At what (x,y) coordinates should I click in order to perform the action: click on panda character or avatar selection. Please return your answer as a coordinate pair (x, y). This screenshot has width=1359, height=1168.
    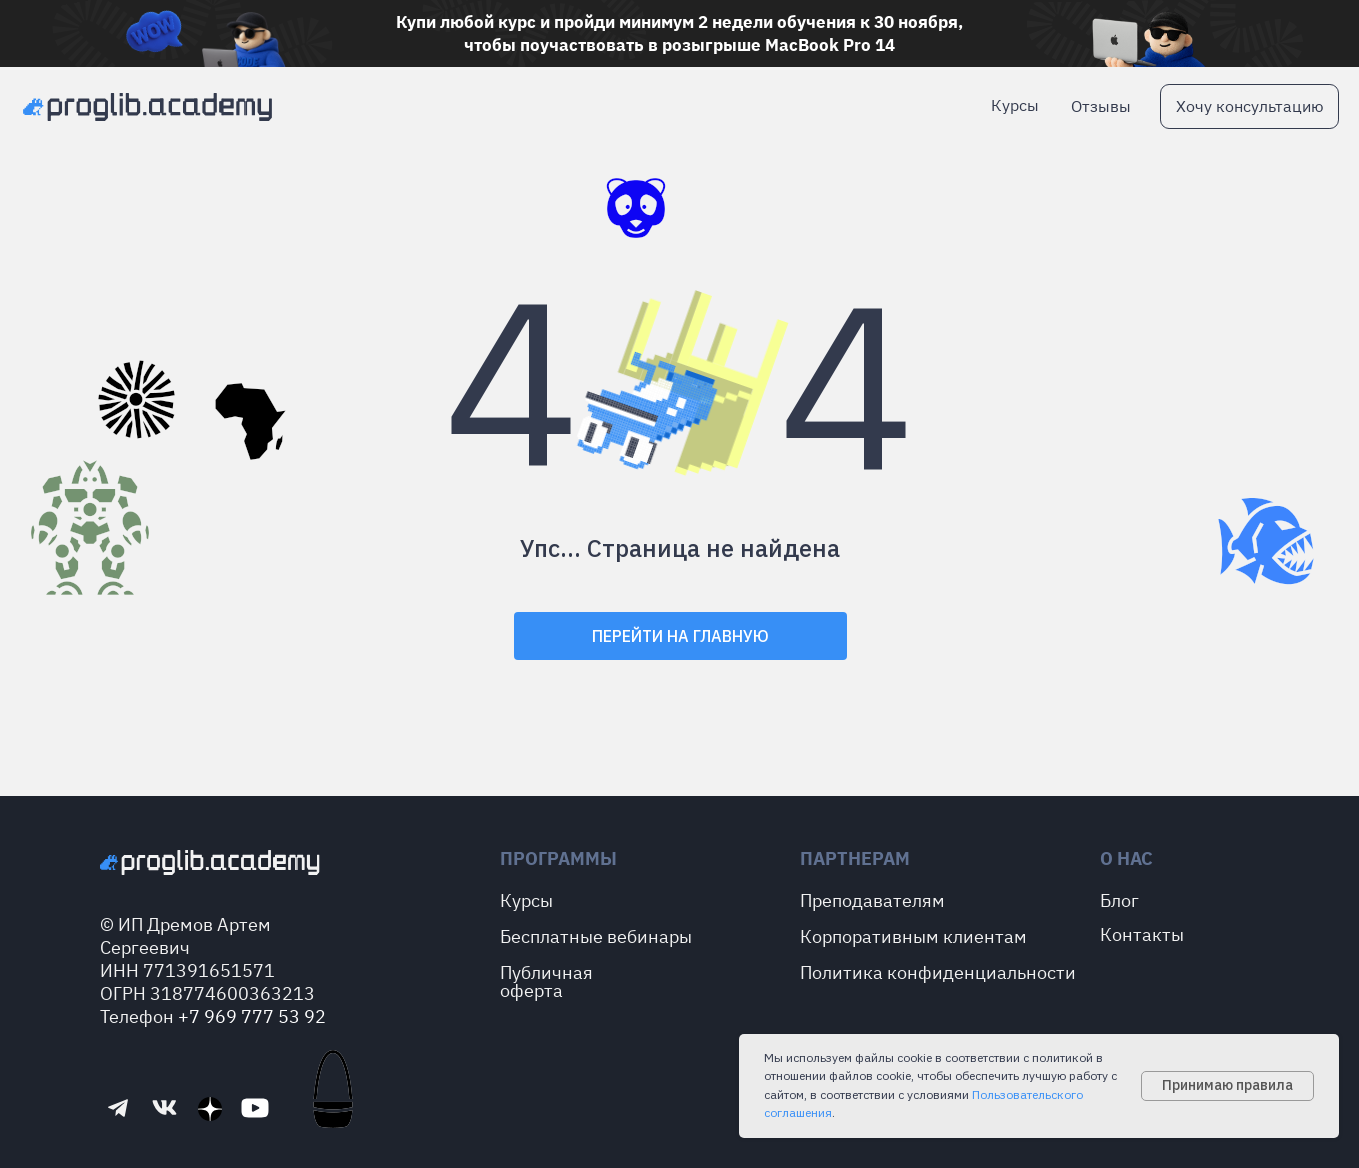
    Looking at the image, I should click on (636, 209).